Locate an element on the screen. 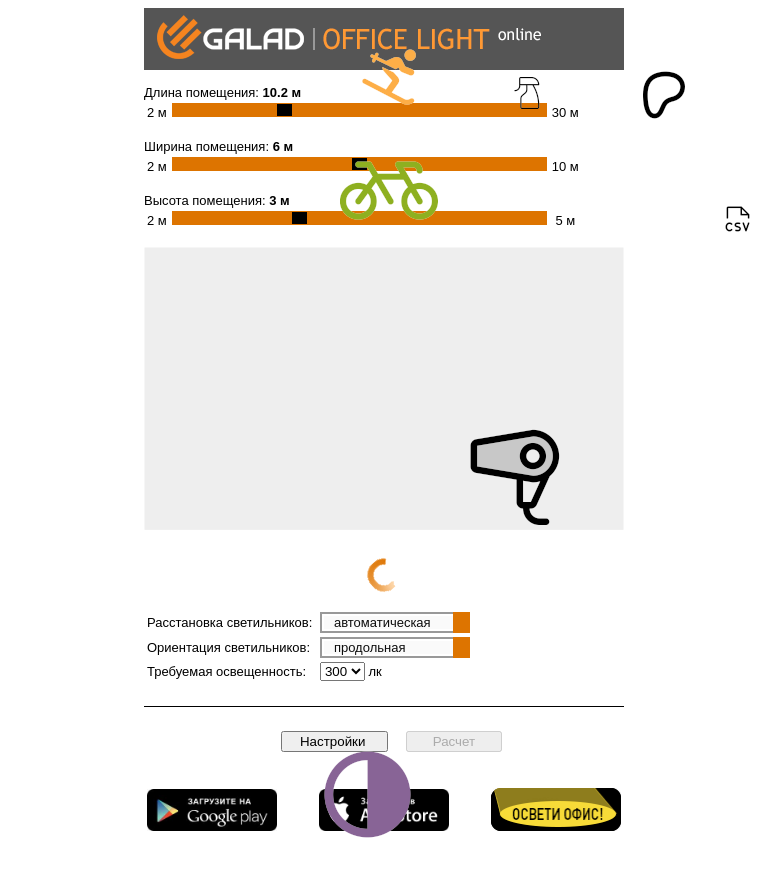 Image resolution: width=768 pixels, height=875 pixels. access skiing or winter sports information is located at coordinates (391, 75).